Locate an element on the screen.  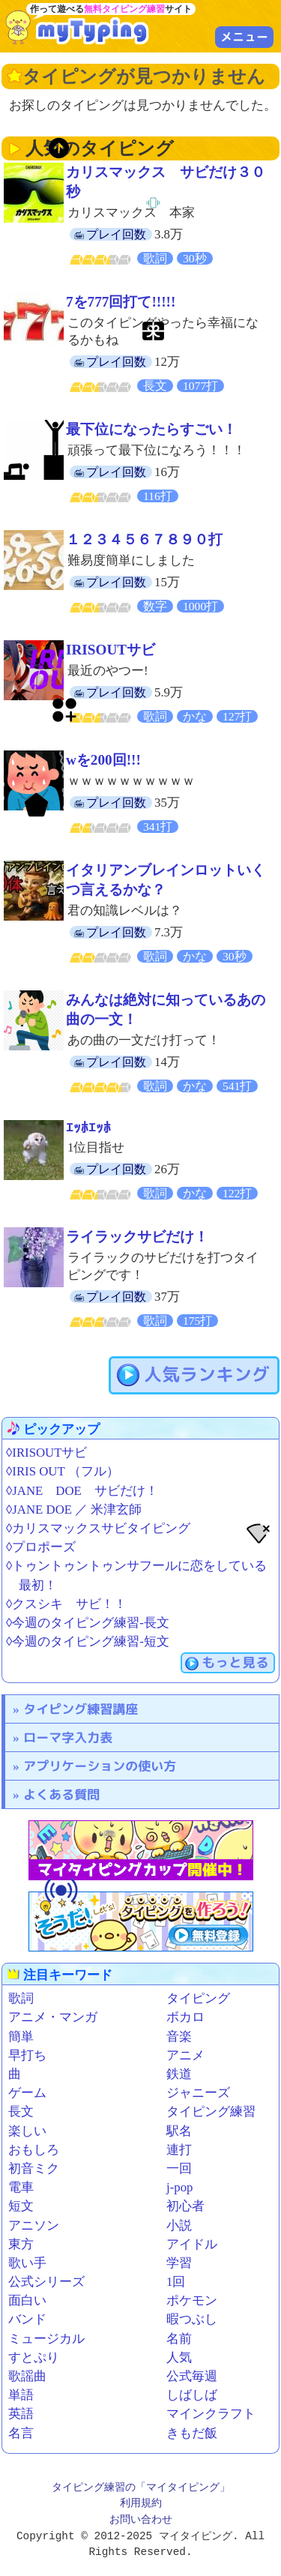
wifi connection unavailable or disconnected is located at coordinates (259, 1533).